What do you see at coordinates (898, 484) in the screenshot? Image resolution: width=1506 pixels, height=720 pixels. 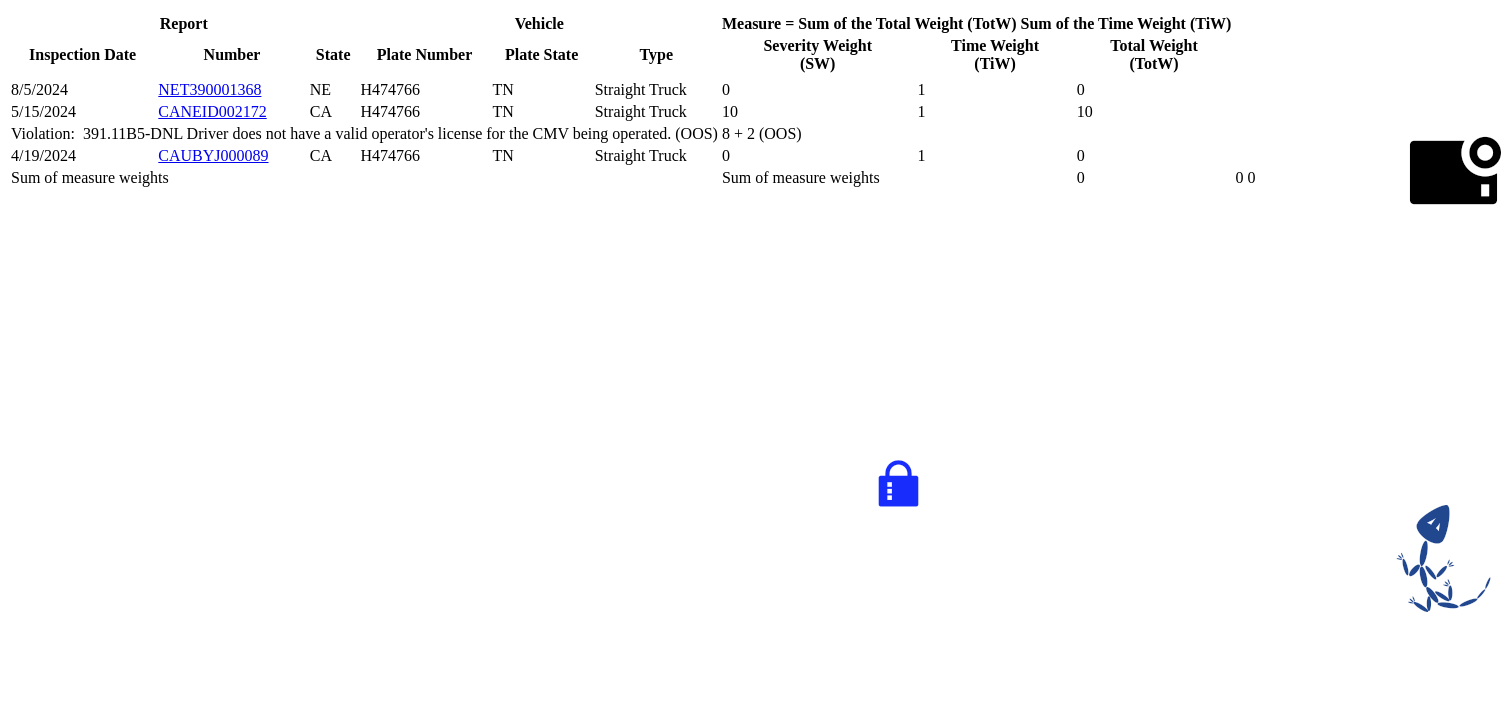 I see `access a private git repository` at bounding box center [898, 484].